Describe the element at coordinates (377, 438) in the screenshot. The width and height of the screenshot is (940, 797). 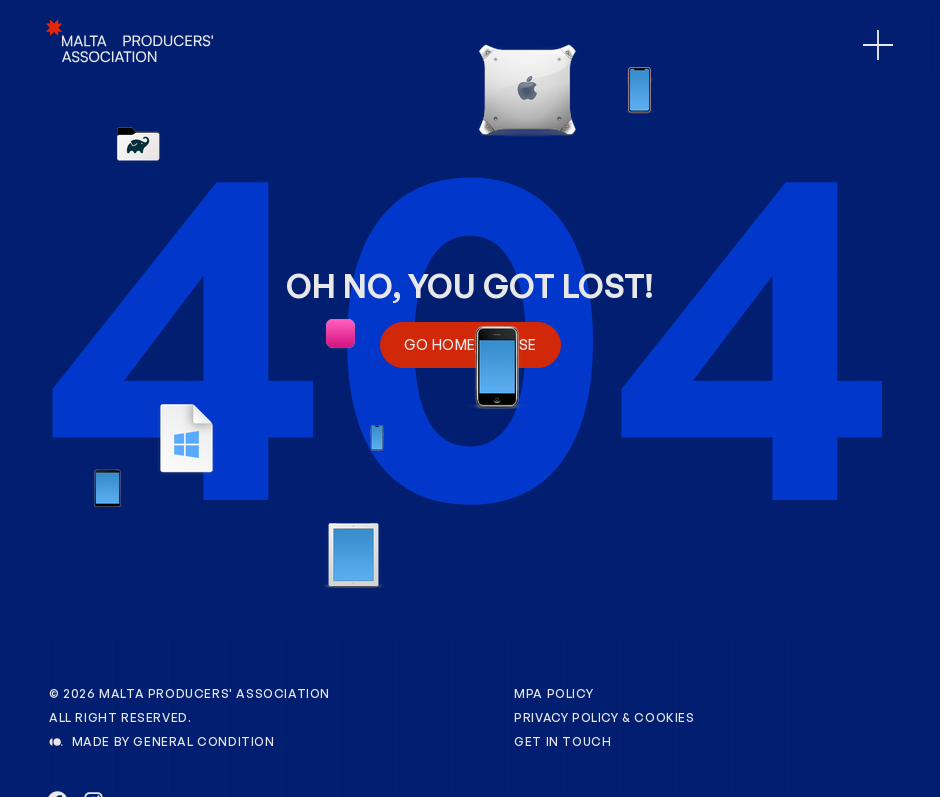
I see `iPhone 15 Pro device connected` at that location.